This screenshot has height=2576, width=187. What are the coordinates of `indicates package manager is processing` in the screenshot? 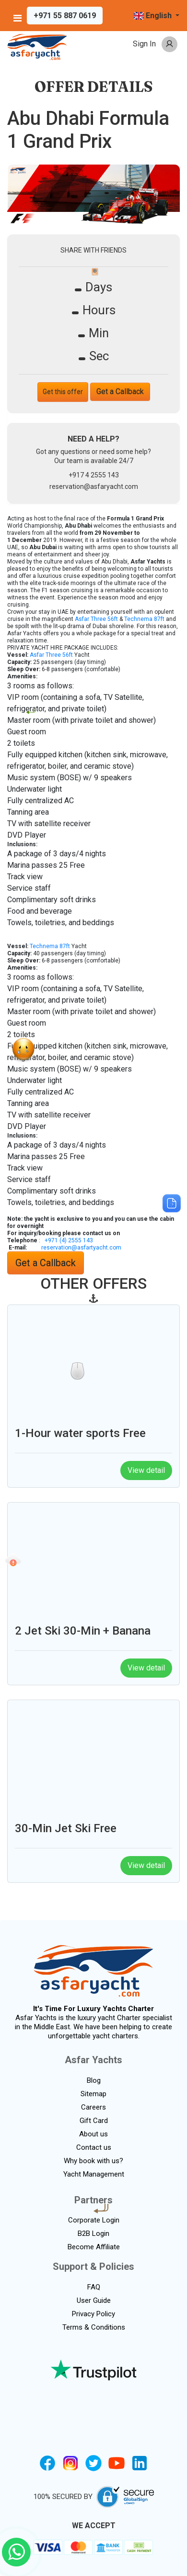 It's located at (95, 272).